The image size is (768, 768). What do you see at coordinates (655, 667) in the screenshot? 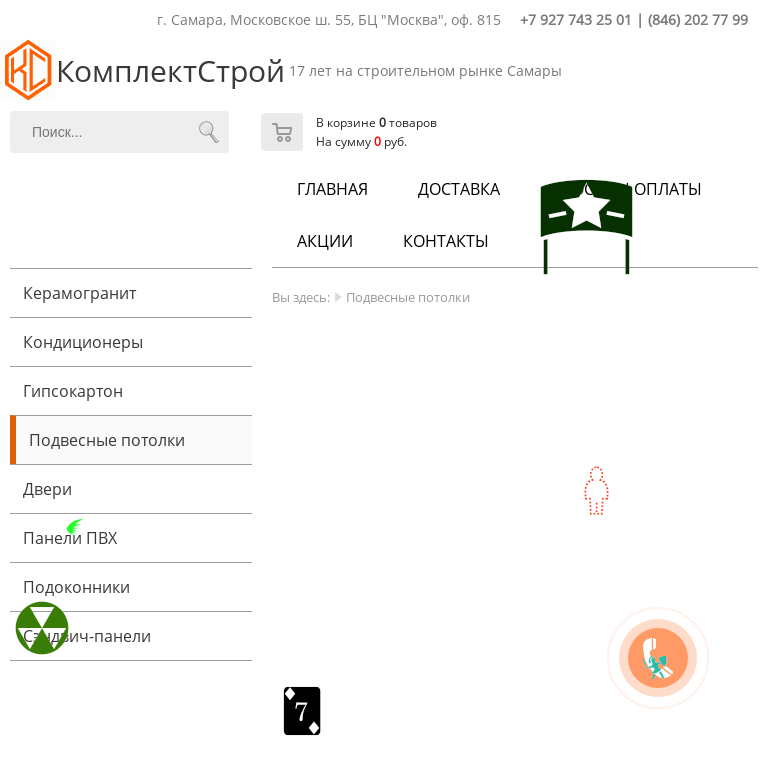
I see `select female warrior character class` at bounding box center [655, 667].